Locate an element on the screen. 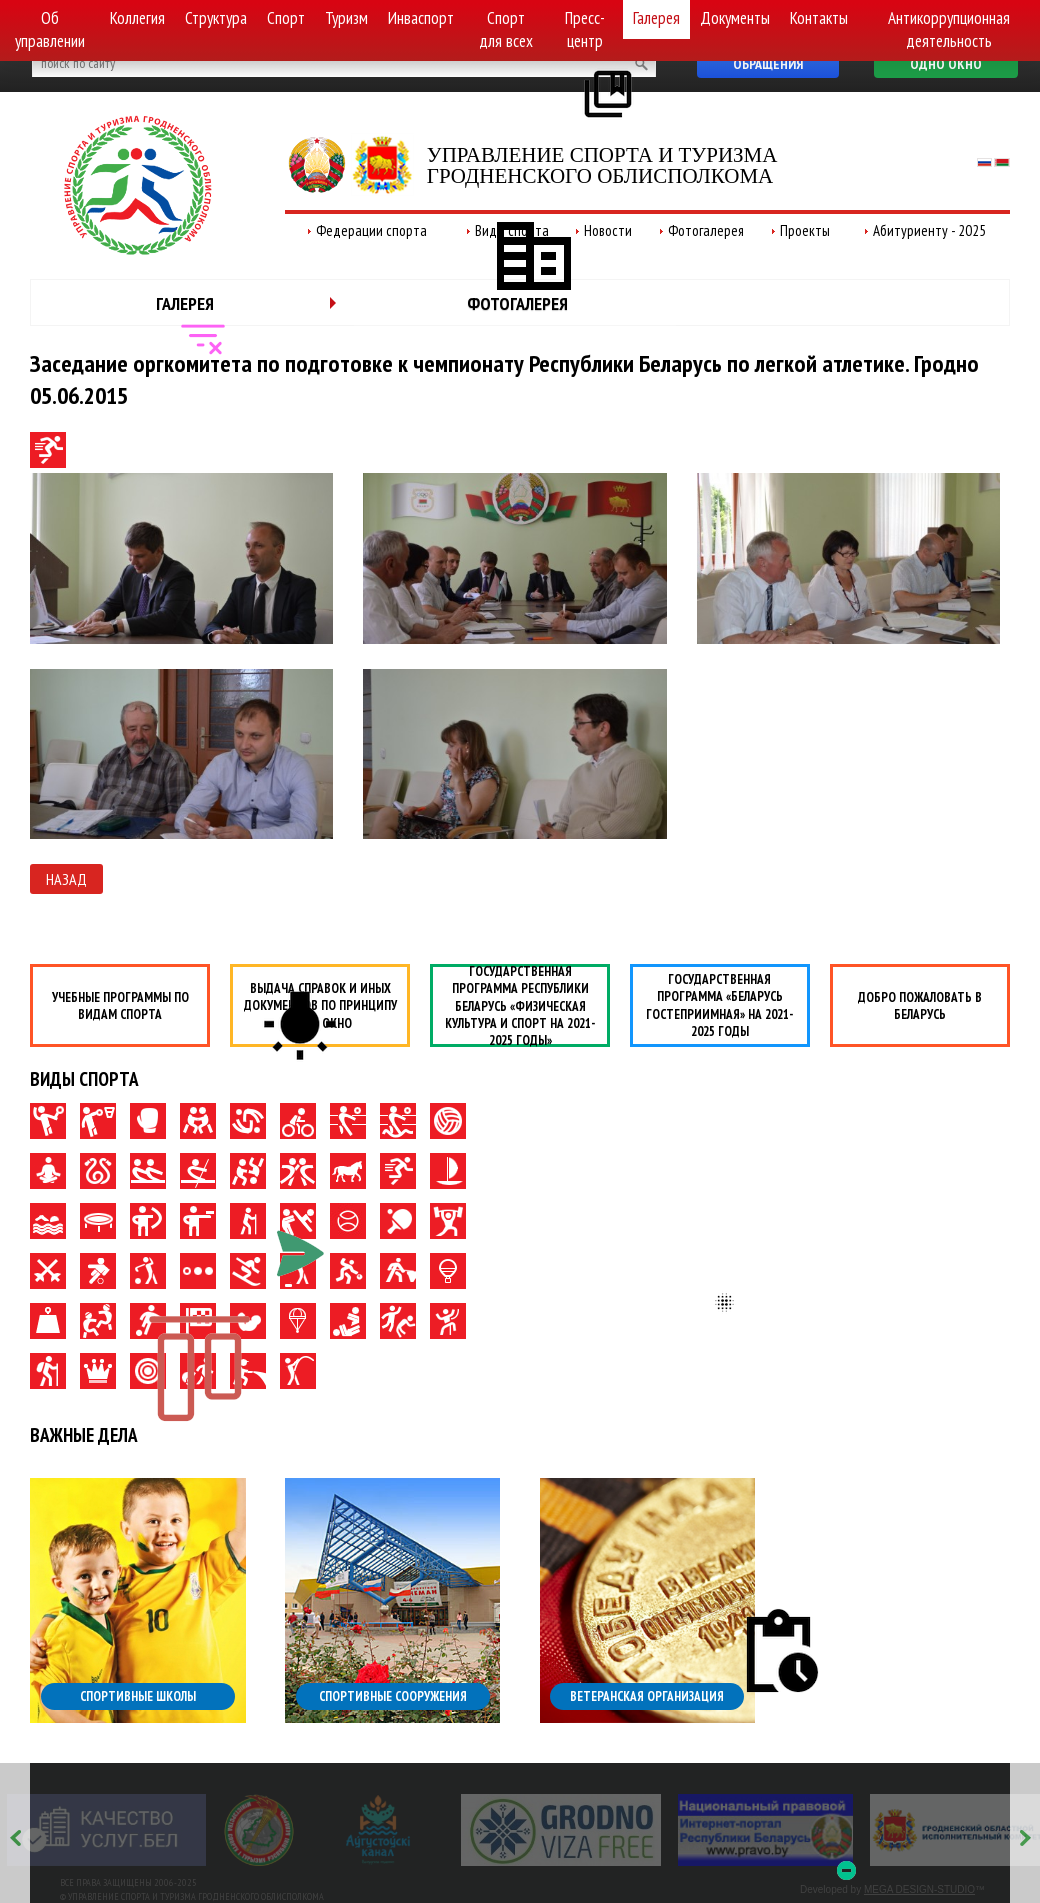 The height and width of the screenshot is (1903, 1040). view organization or company settings is located at coordinates (534, 256).